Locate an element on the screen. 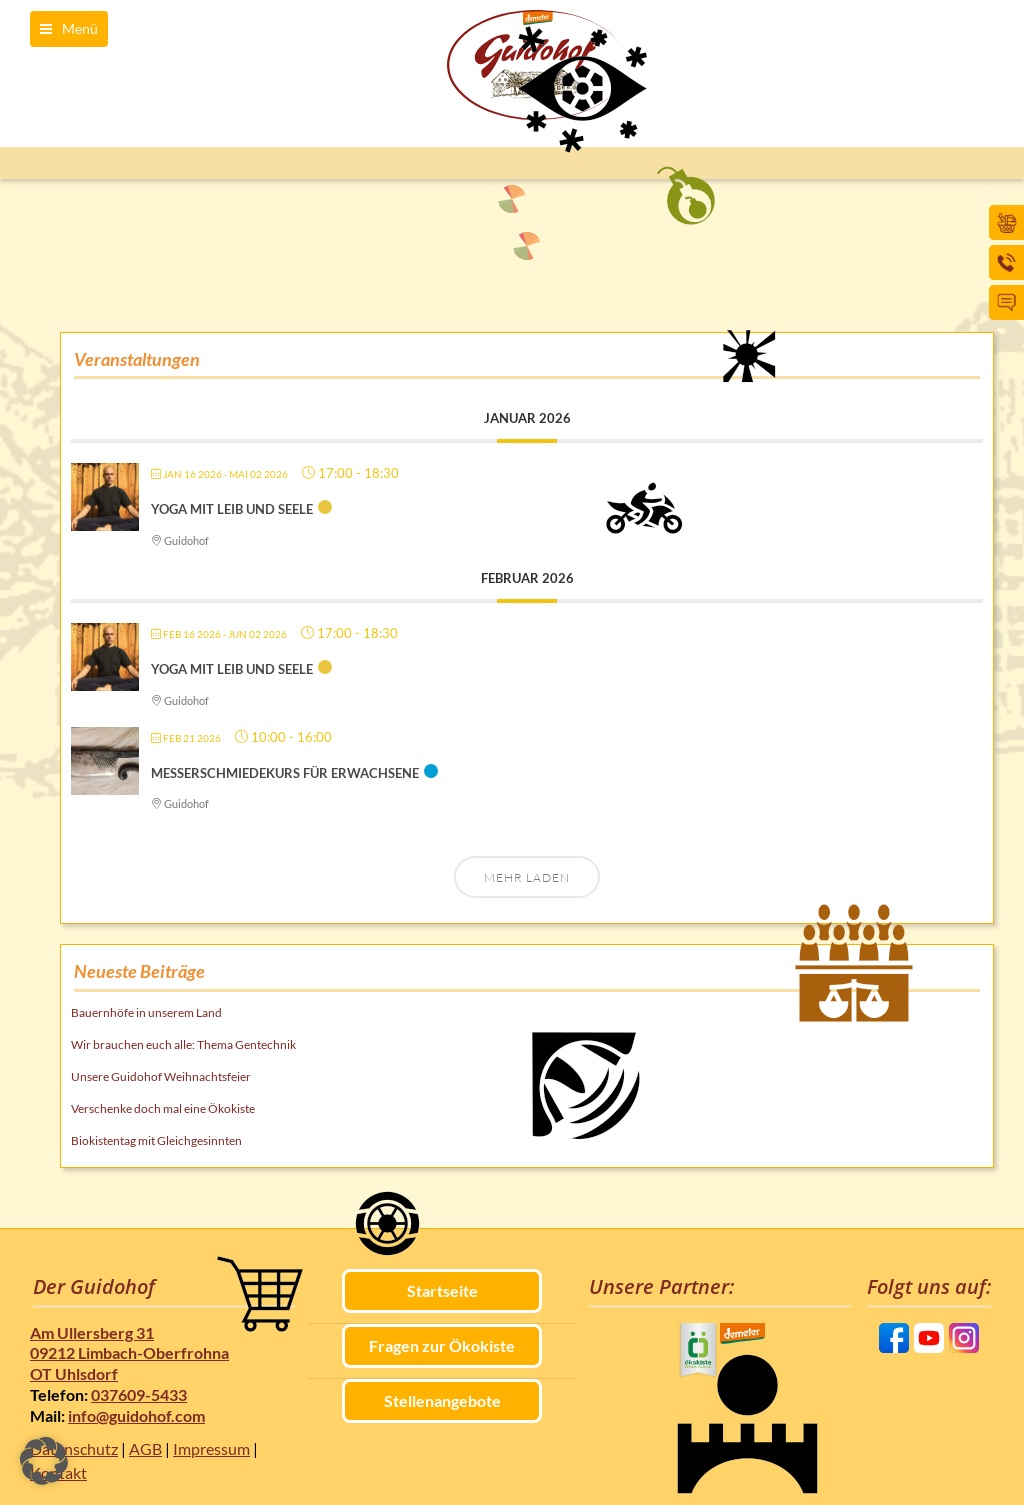 This screenshot has width=1024, height=1505. view frost or ice-related content is located at coordinates (582, 88).